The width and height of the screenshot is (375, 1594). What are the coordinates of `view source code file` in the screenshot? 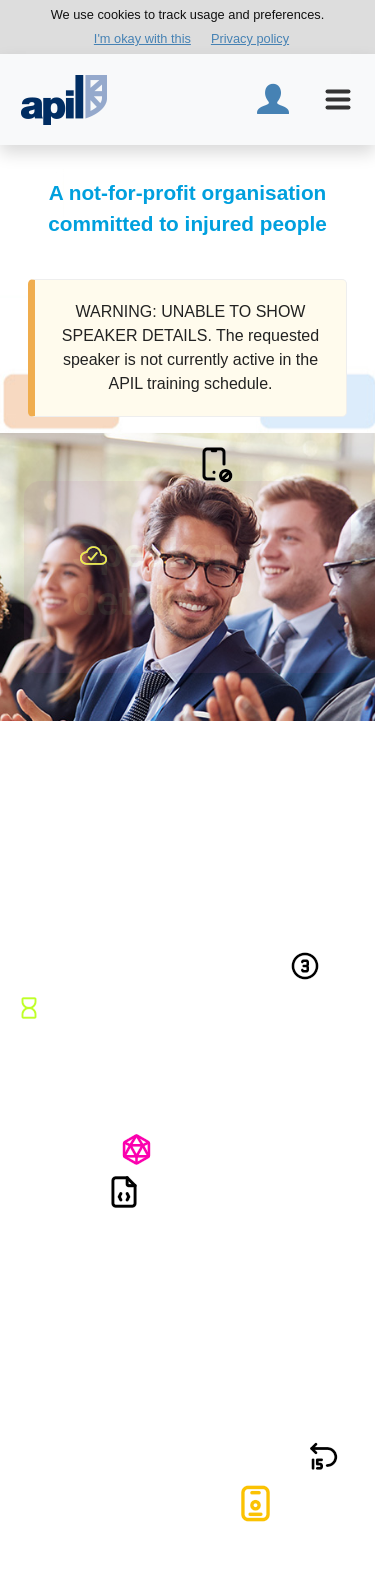 It's located at (124, 1192).